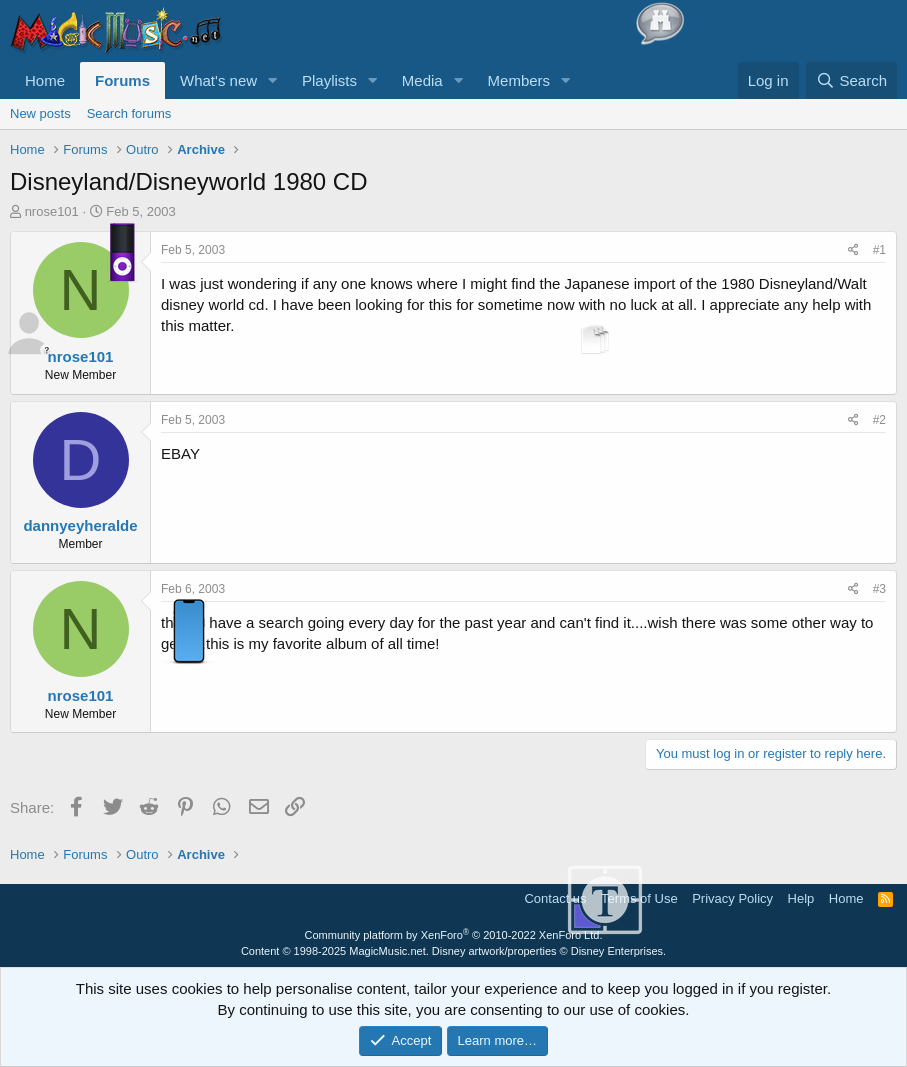 The image size is (907, 1067). I want to click on iPod nano device in purple, so click(122, 253).